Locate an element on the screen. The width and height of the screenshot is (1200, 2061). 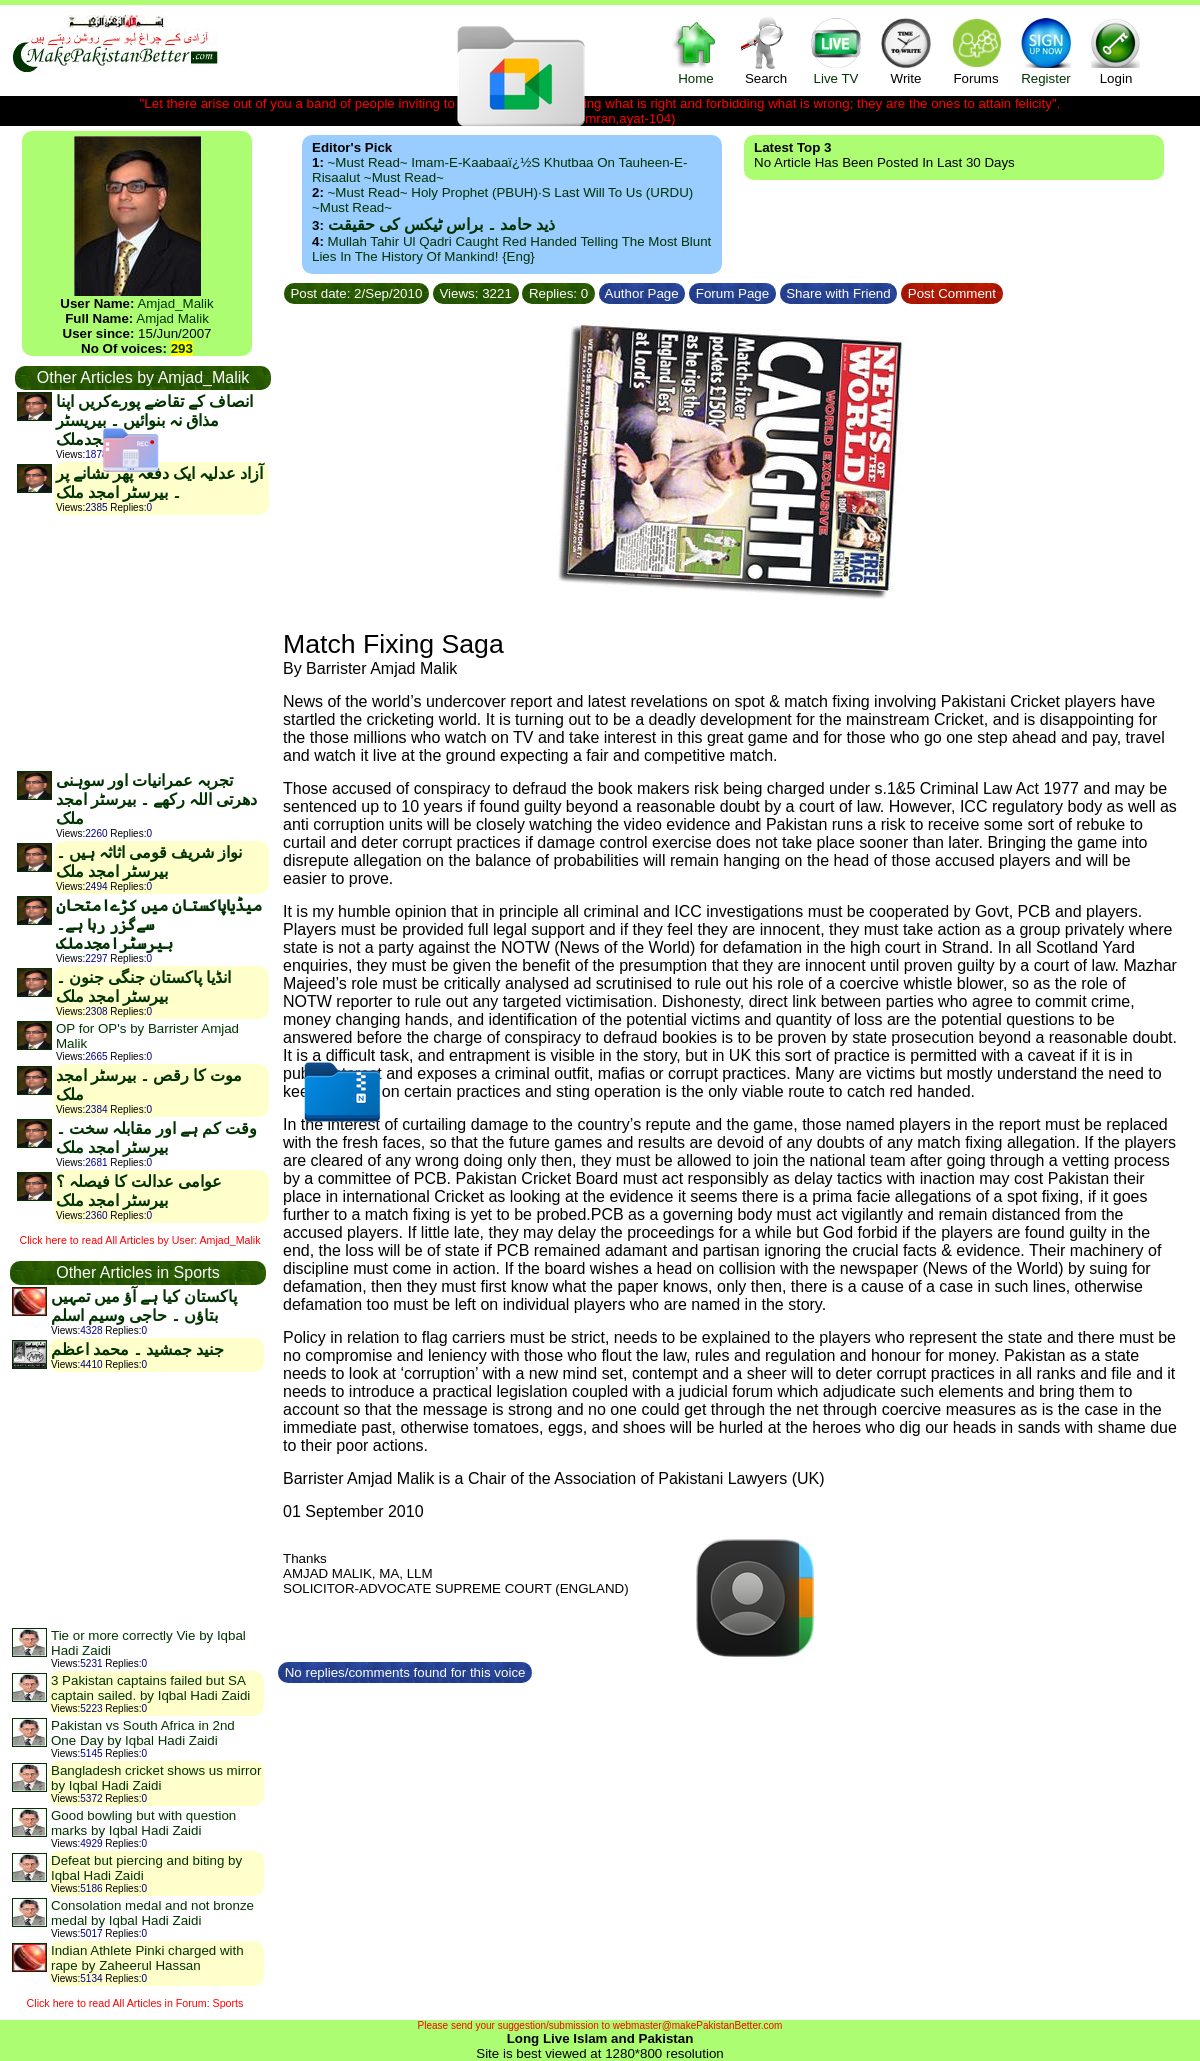
open the contacts app is located at coordinates (755, 1598).